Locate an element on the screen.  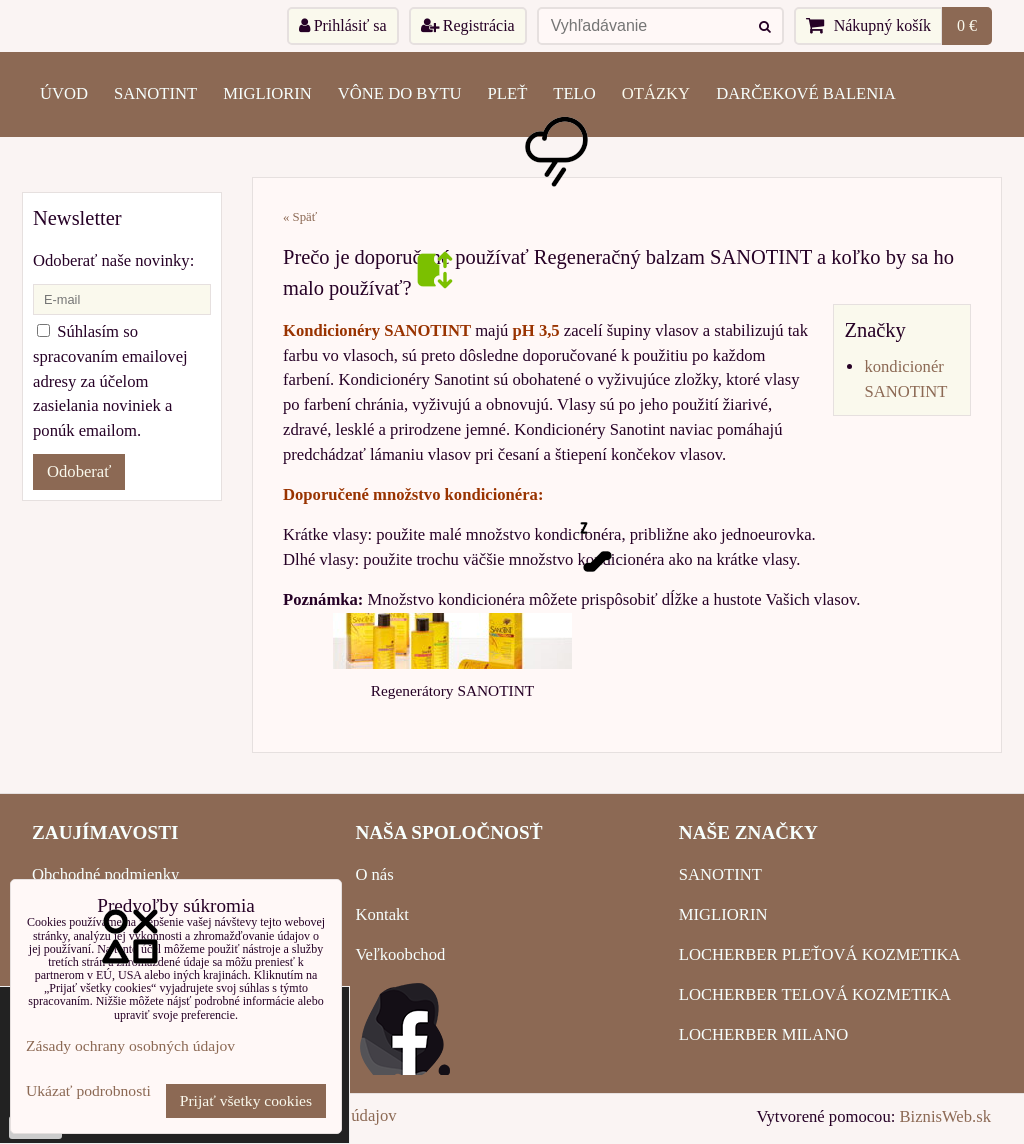
indicates z-index or layer ordering option is located at coordinates (584, 528).